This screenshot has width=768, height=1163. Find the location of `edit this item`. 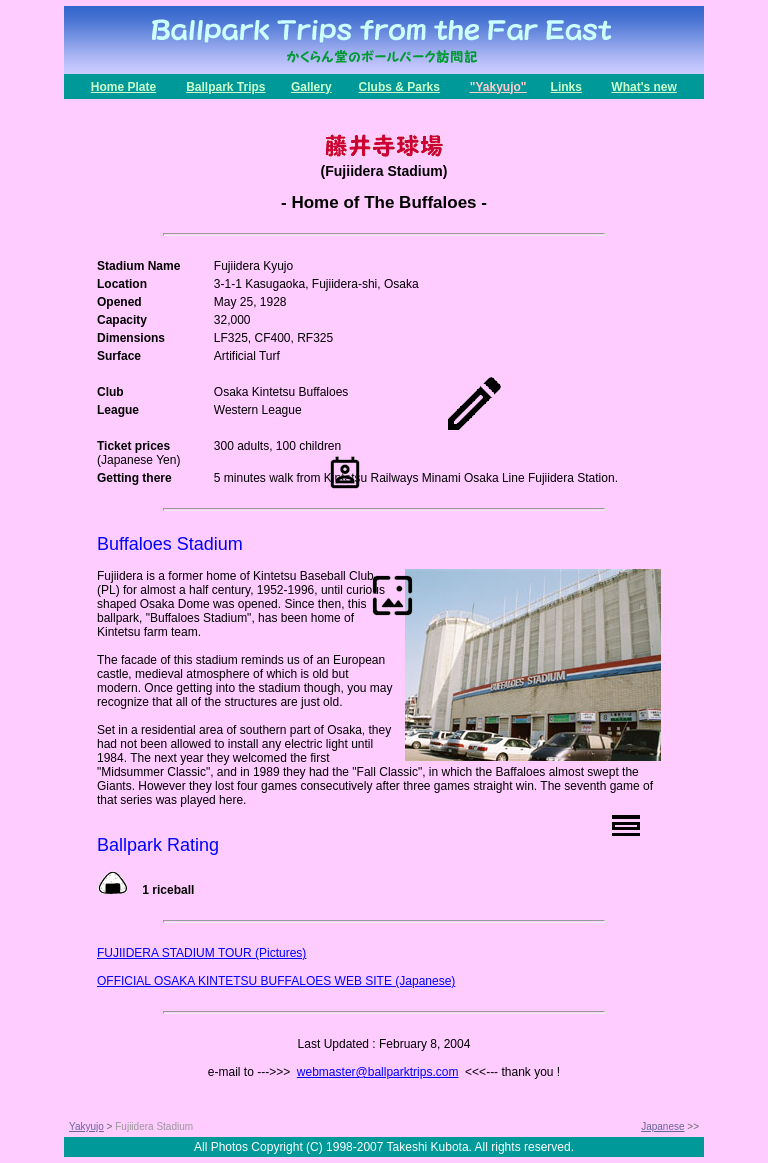

edit this item is located at coordinates (474, 403).